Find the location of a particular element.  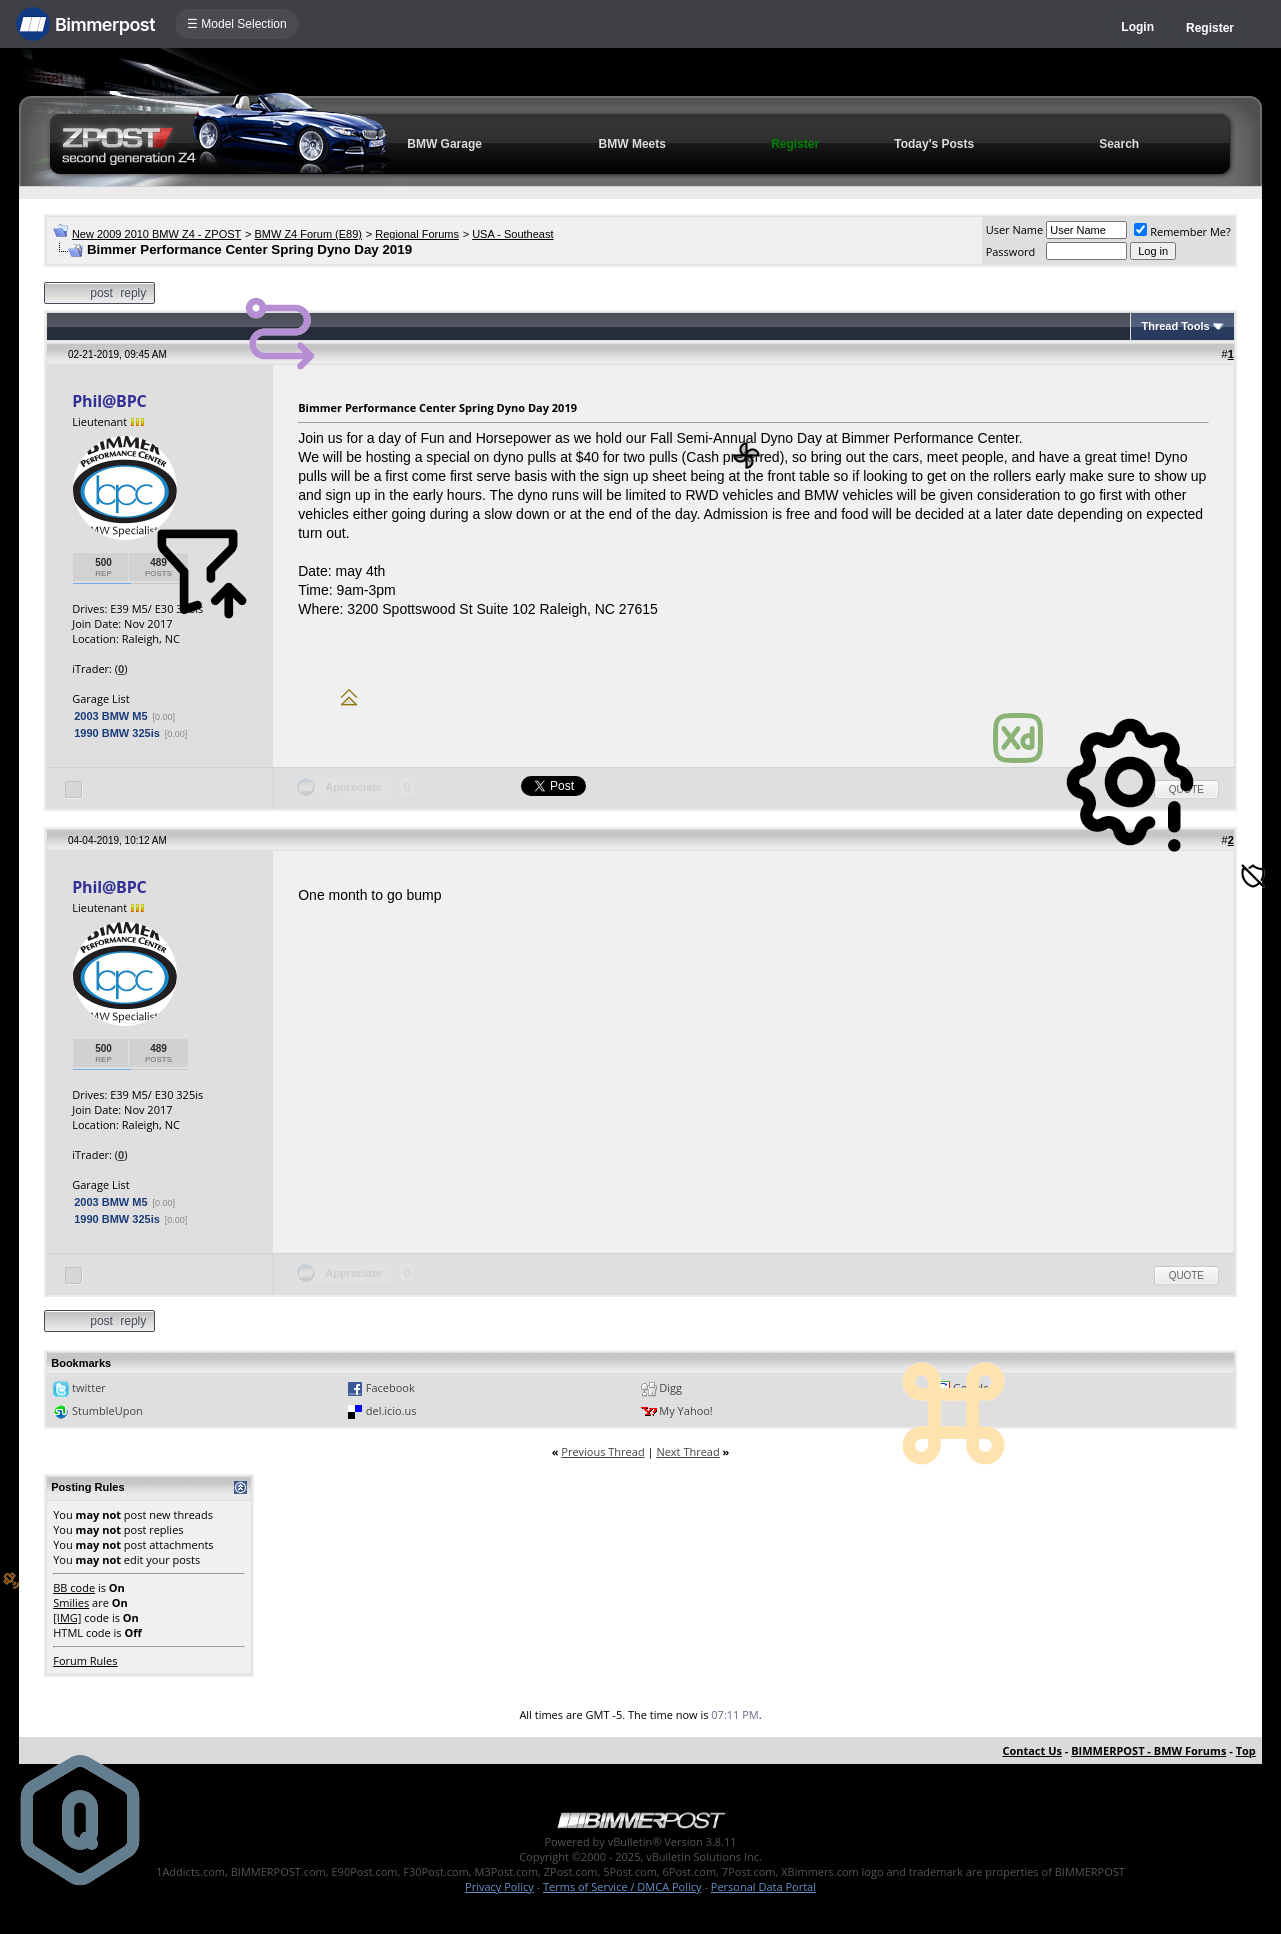

indicates an s-turn right in navigation directions is located at coordinates (280, 332).